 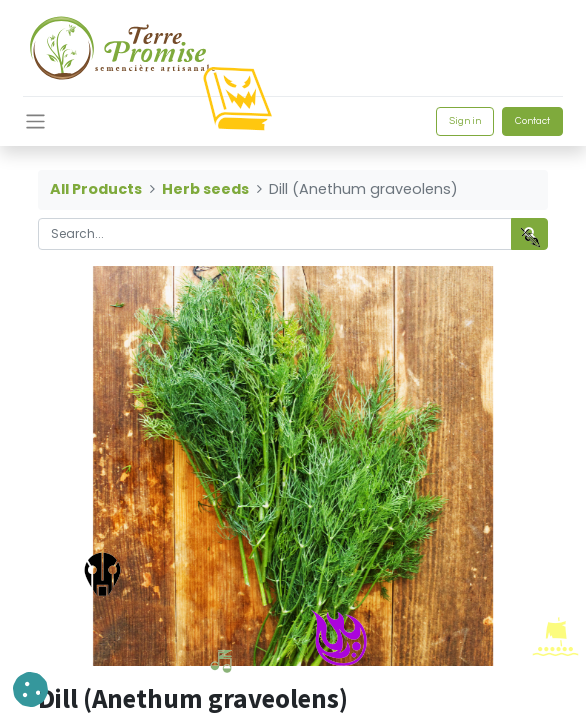 I want to click on activate spiral thrust attack ability, so click(x=530, y=237).